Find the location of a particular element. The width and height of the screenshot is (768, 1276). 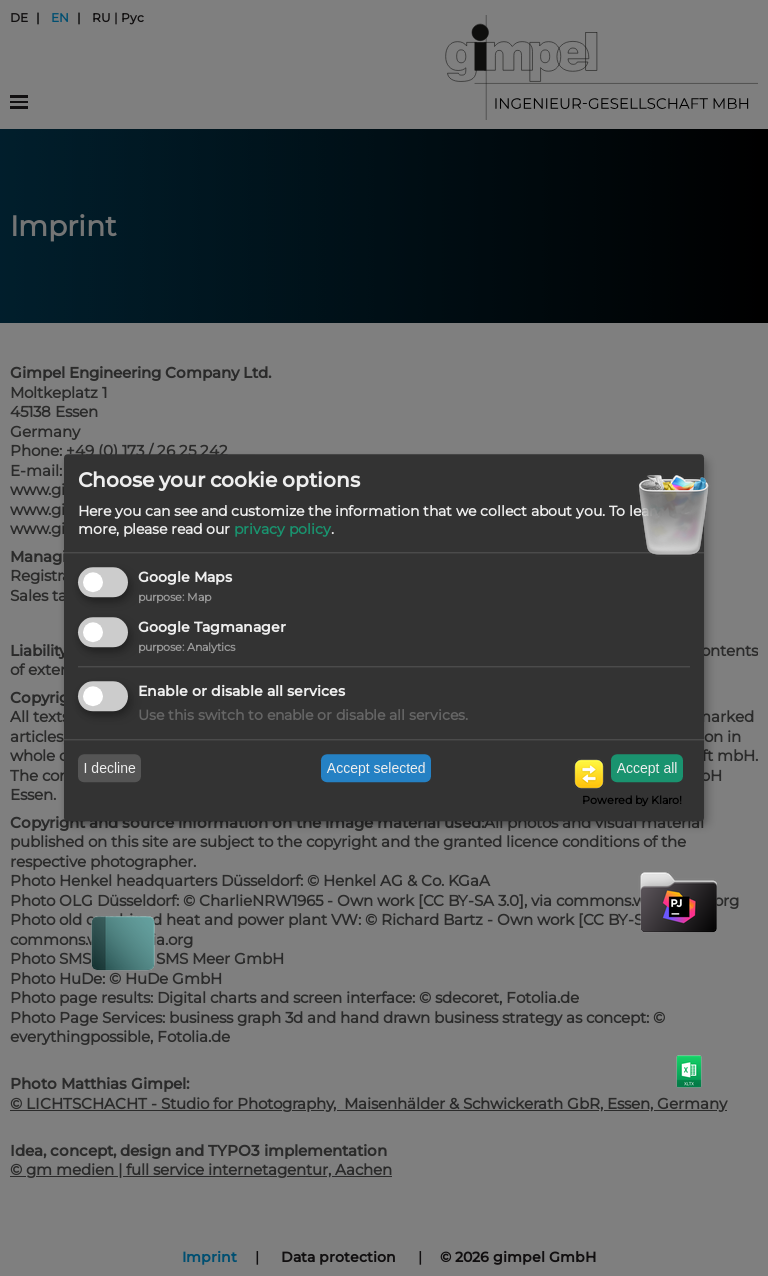

trash bin containing deleted items is located at coordinates (673, 515).